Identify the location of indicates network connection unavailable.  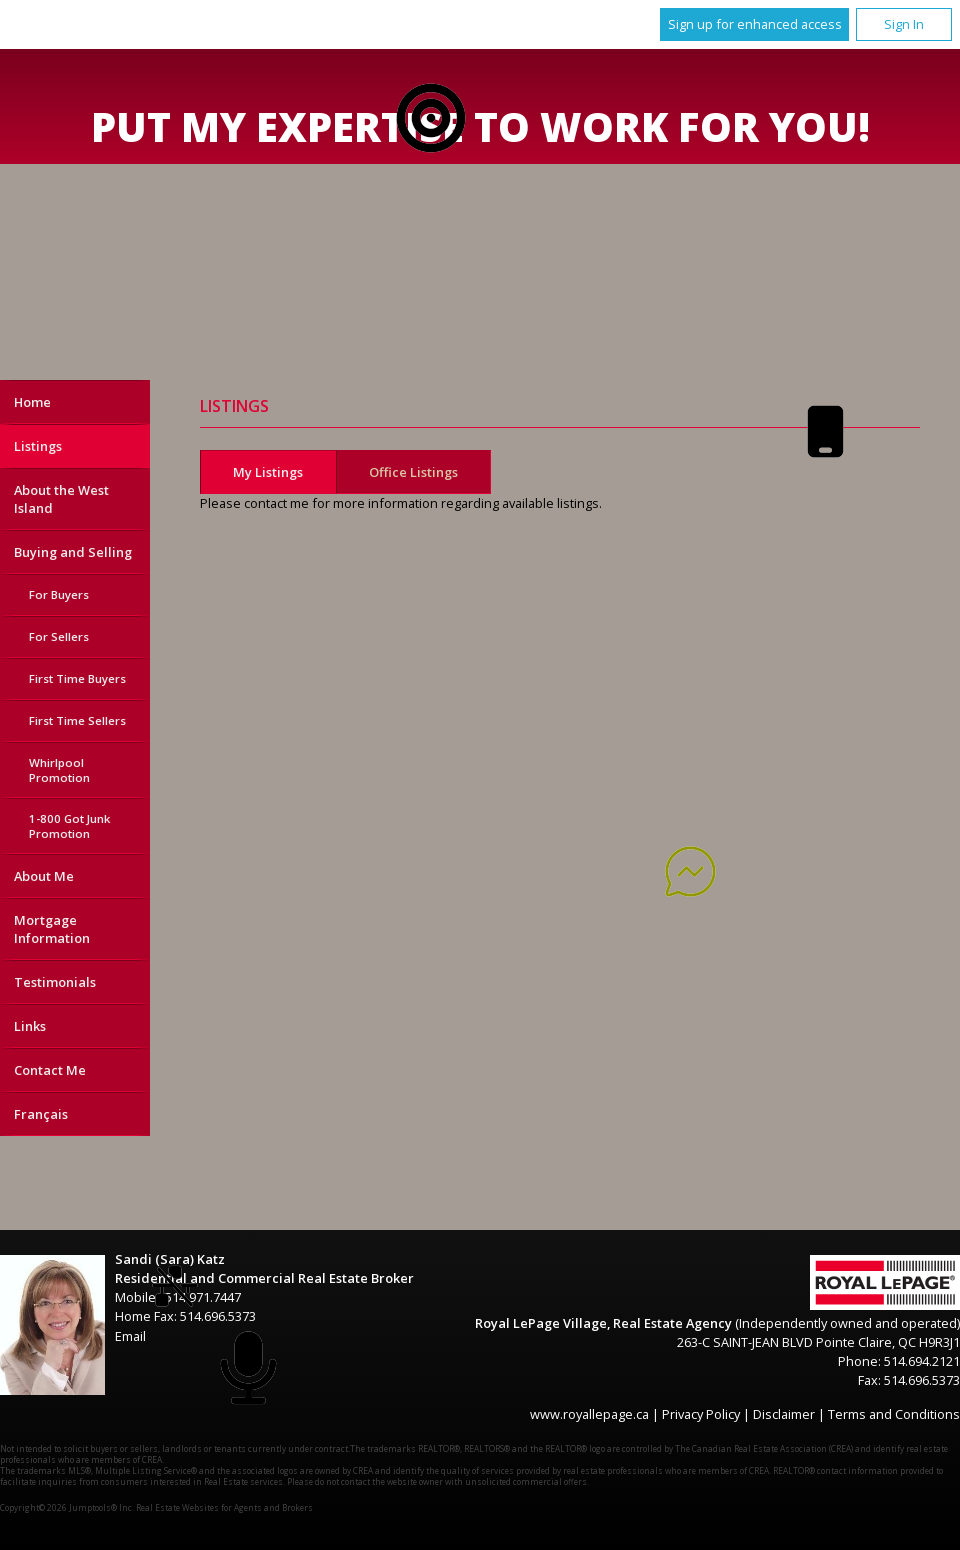
(175, 1287).